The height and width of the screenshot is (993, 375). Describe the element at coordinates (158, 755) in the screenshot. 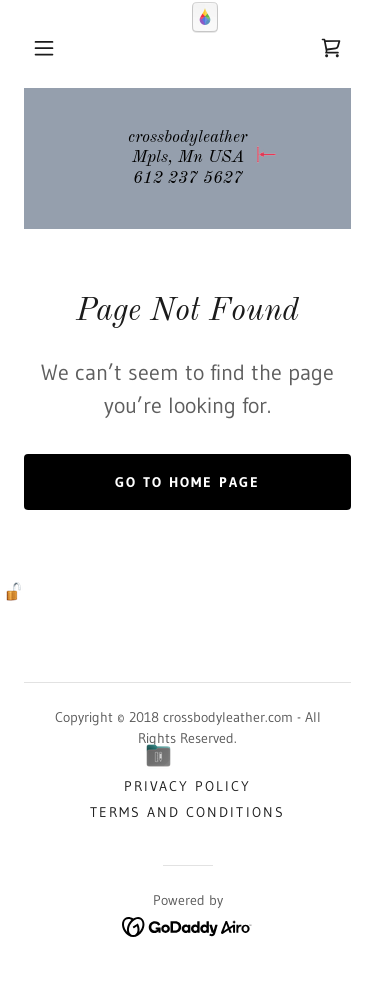

I see `open templates folder` at that location.